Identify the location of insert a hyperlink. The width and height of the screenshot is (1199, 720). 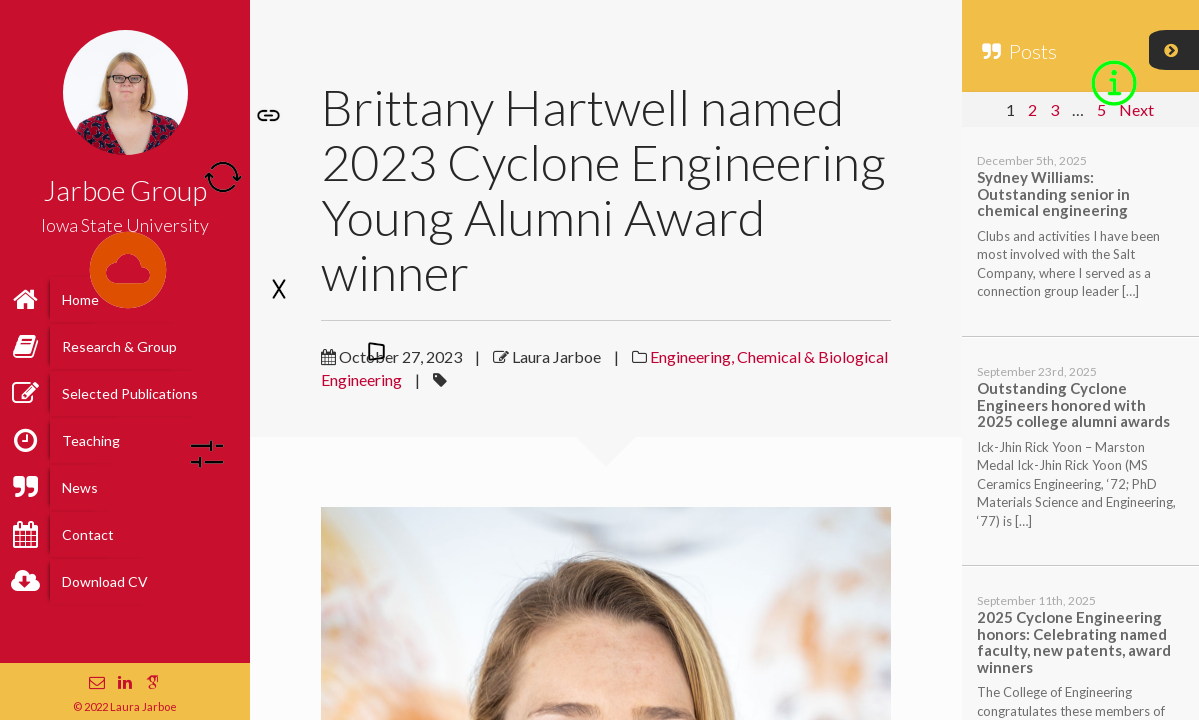
(268, 115).